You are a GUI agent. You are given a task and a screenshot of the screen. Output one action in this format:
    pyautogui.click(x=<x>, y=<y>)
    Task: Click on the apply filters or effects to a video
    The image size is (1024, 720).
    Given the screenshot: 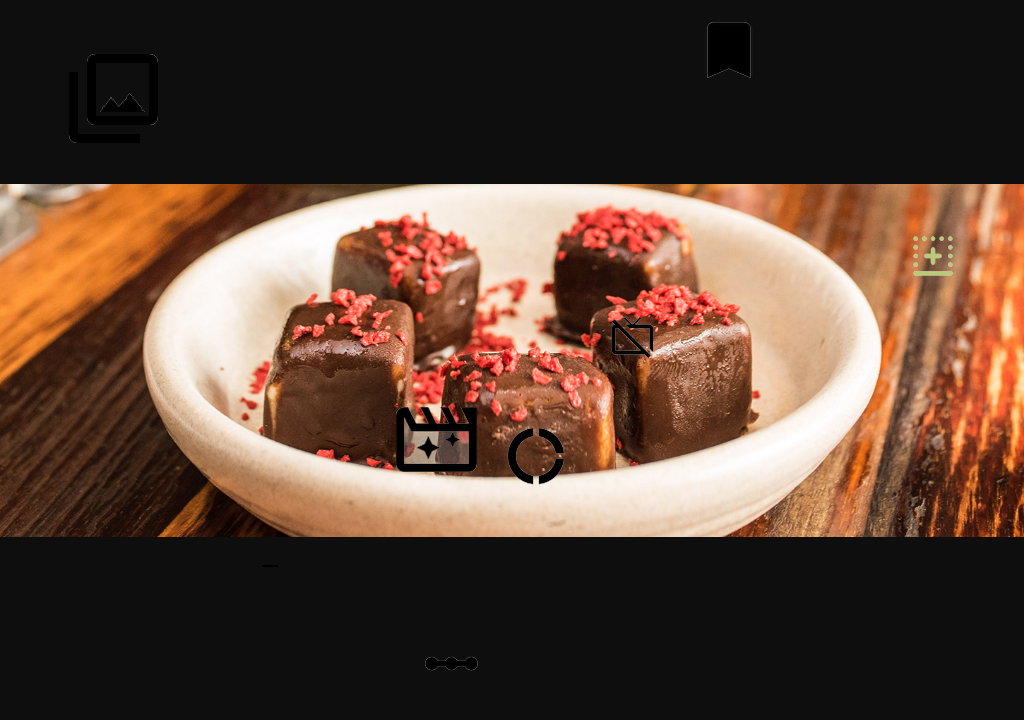 What is the action you would take?
    pyautogui.click(x=436, y=439)
    